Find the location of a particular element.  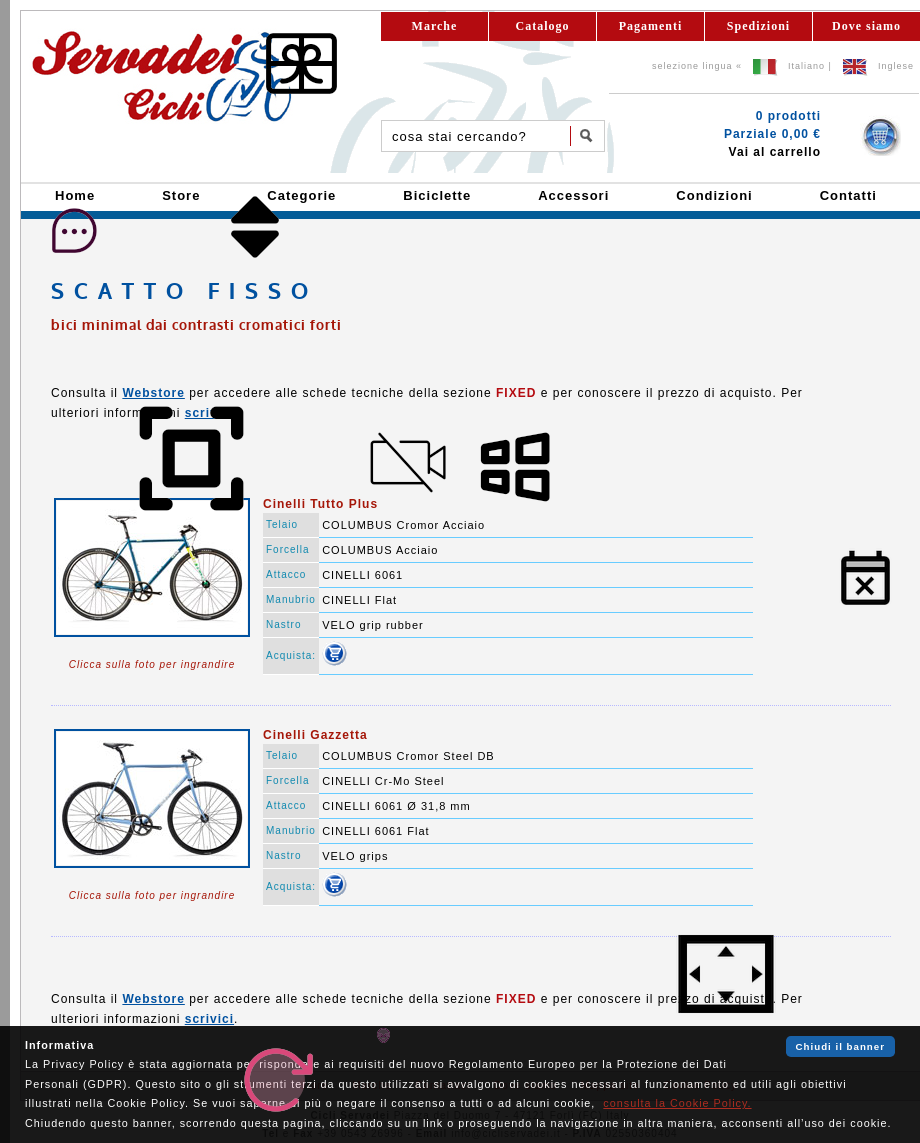

adjust display overscan or screen boundaries is located at coordinates (726, 974).